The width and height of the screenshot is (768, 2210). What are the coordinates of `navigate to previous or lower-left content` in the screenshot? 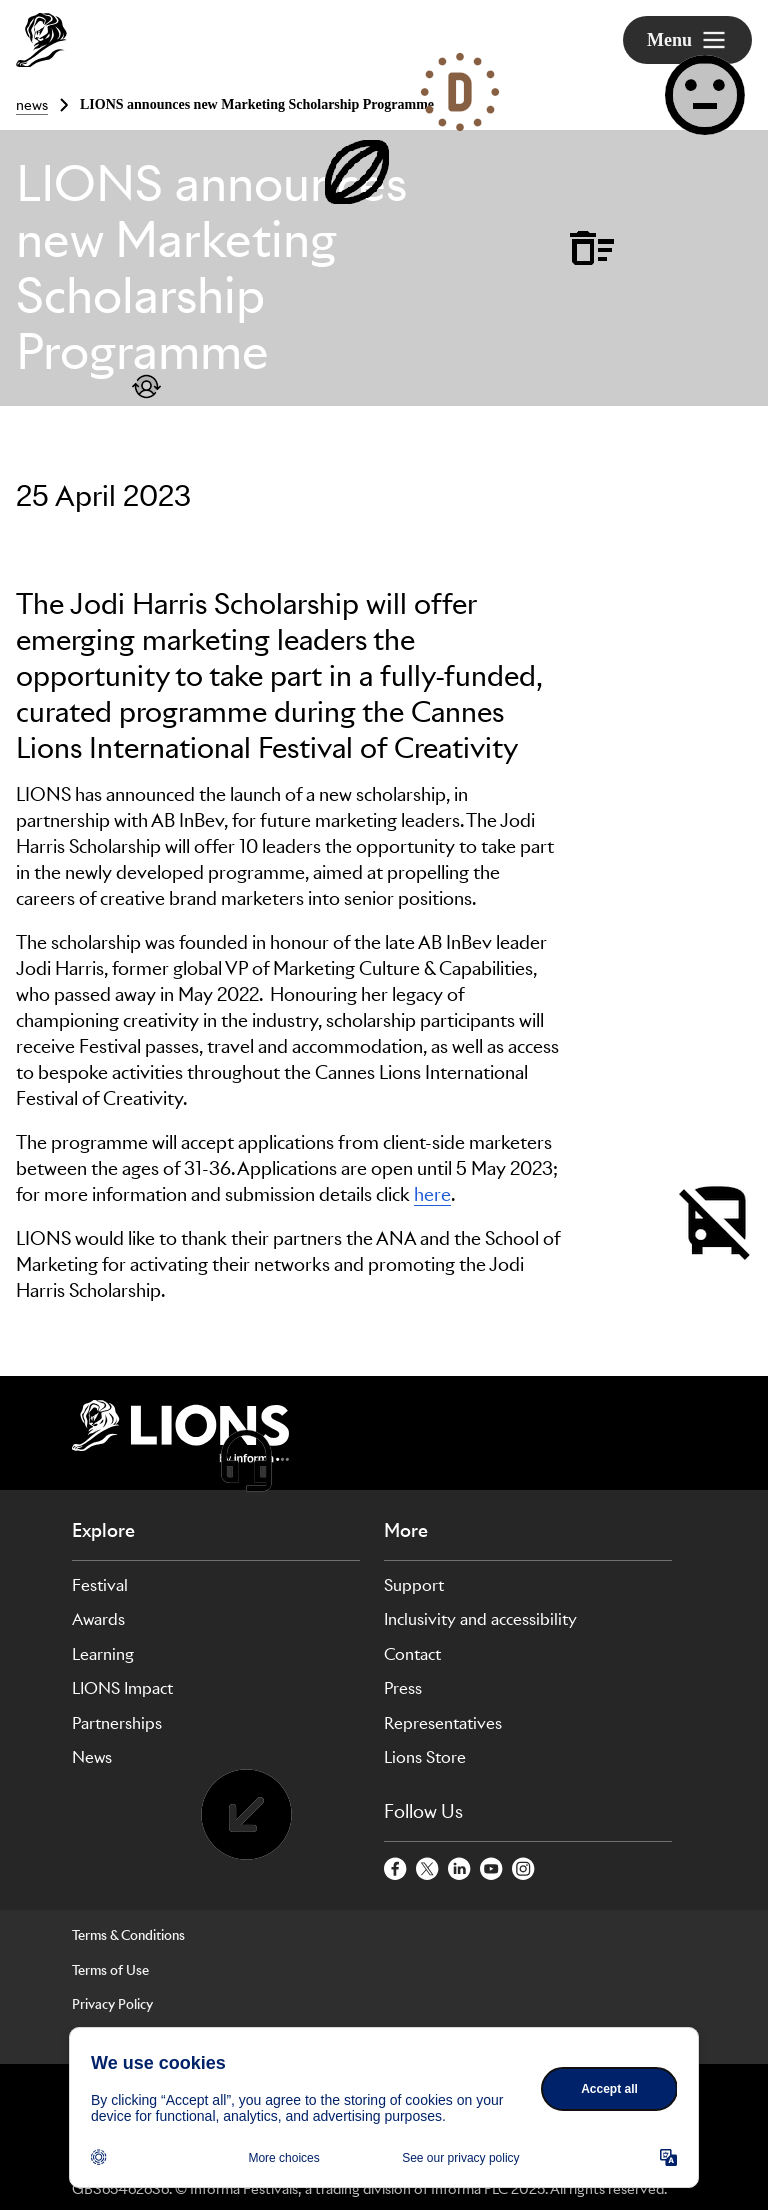 It's located at (246, 1814).